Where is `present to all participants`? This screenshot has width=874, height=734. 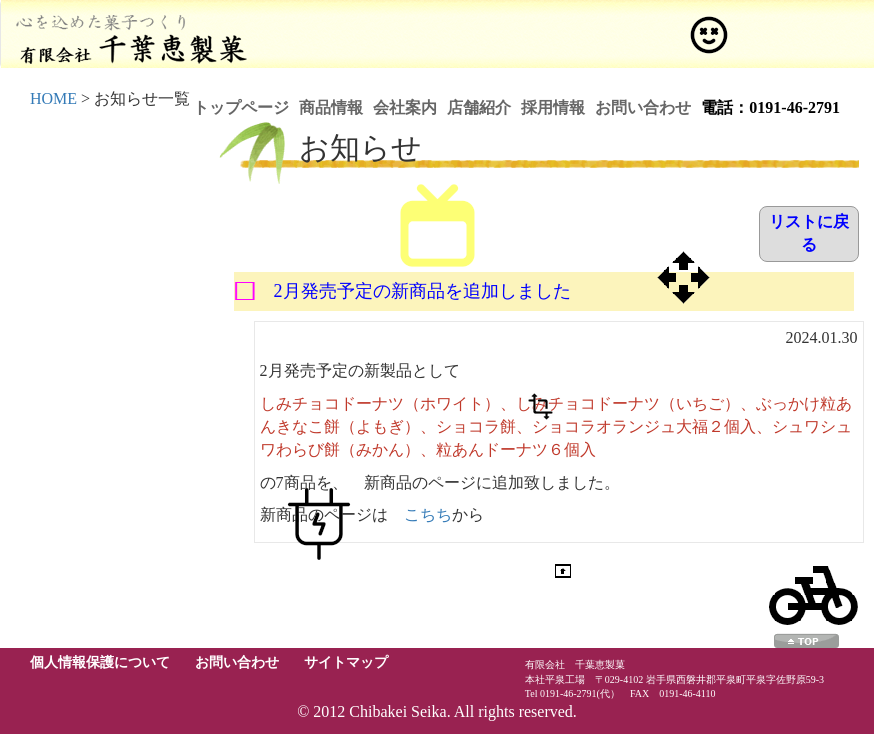
present to all participants is located at coordinates (563, 571).